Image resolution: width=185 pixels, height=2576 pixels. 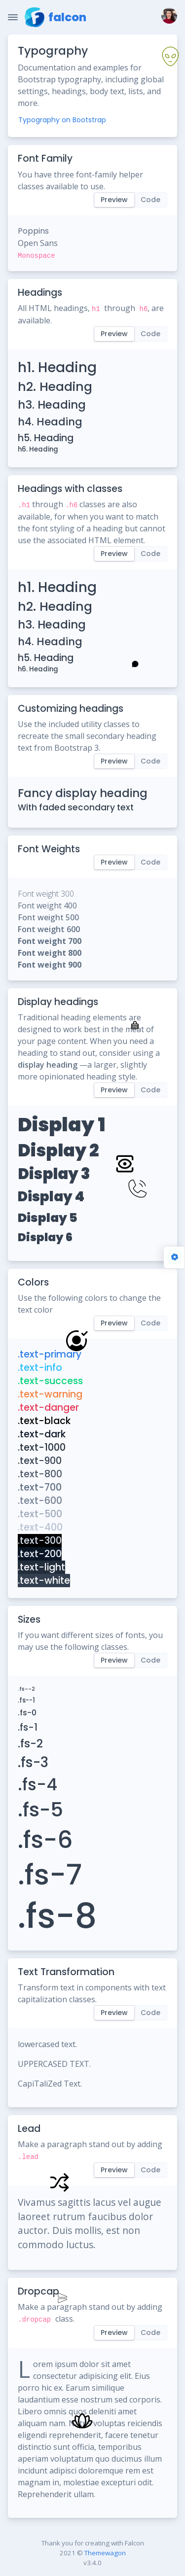 I want to click on shuffle playlist or queue order, so click(x=59, y=2182).